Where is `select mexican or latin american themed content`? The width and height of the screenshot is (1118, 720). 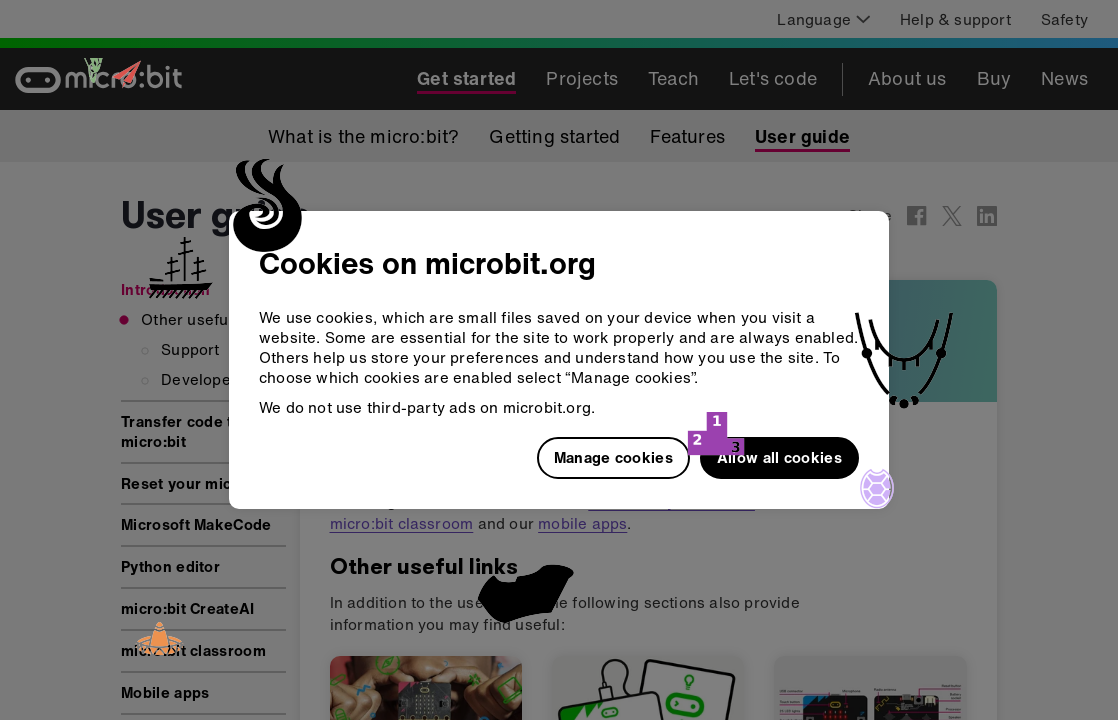
select mexican or latin american themed content is located at coordinates (159, 638).